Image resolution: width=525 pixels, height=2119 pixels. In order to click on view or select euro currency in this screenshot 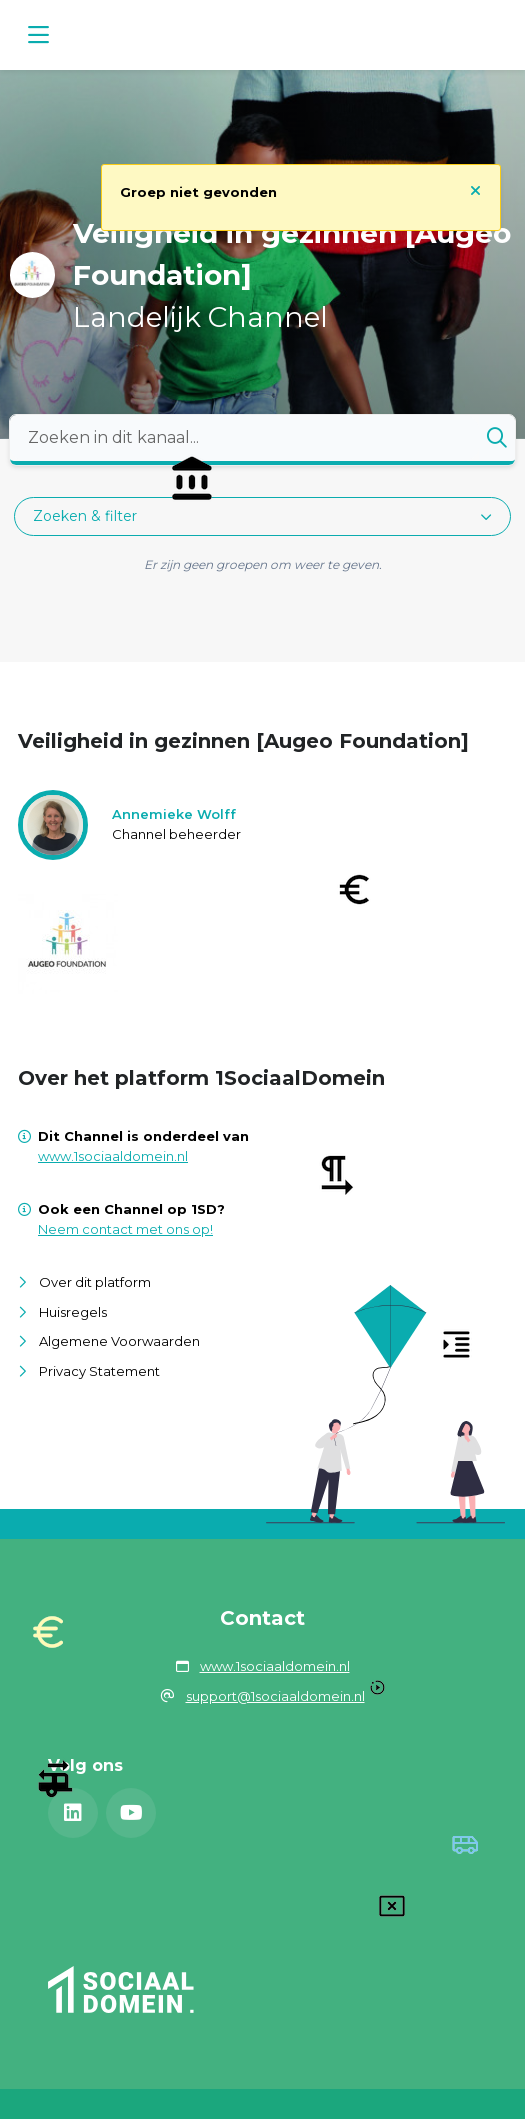, I will do `click(49, 1632)`.